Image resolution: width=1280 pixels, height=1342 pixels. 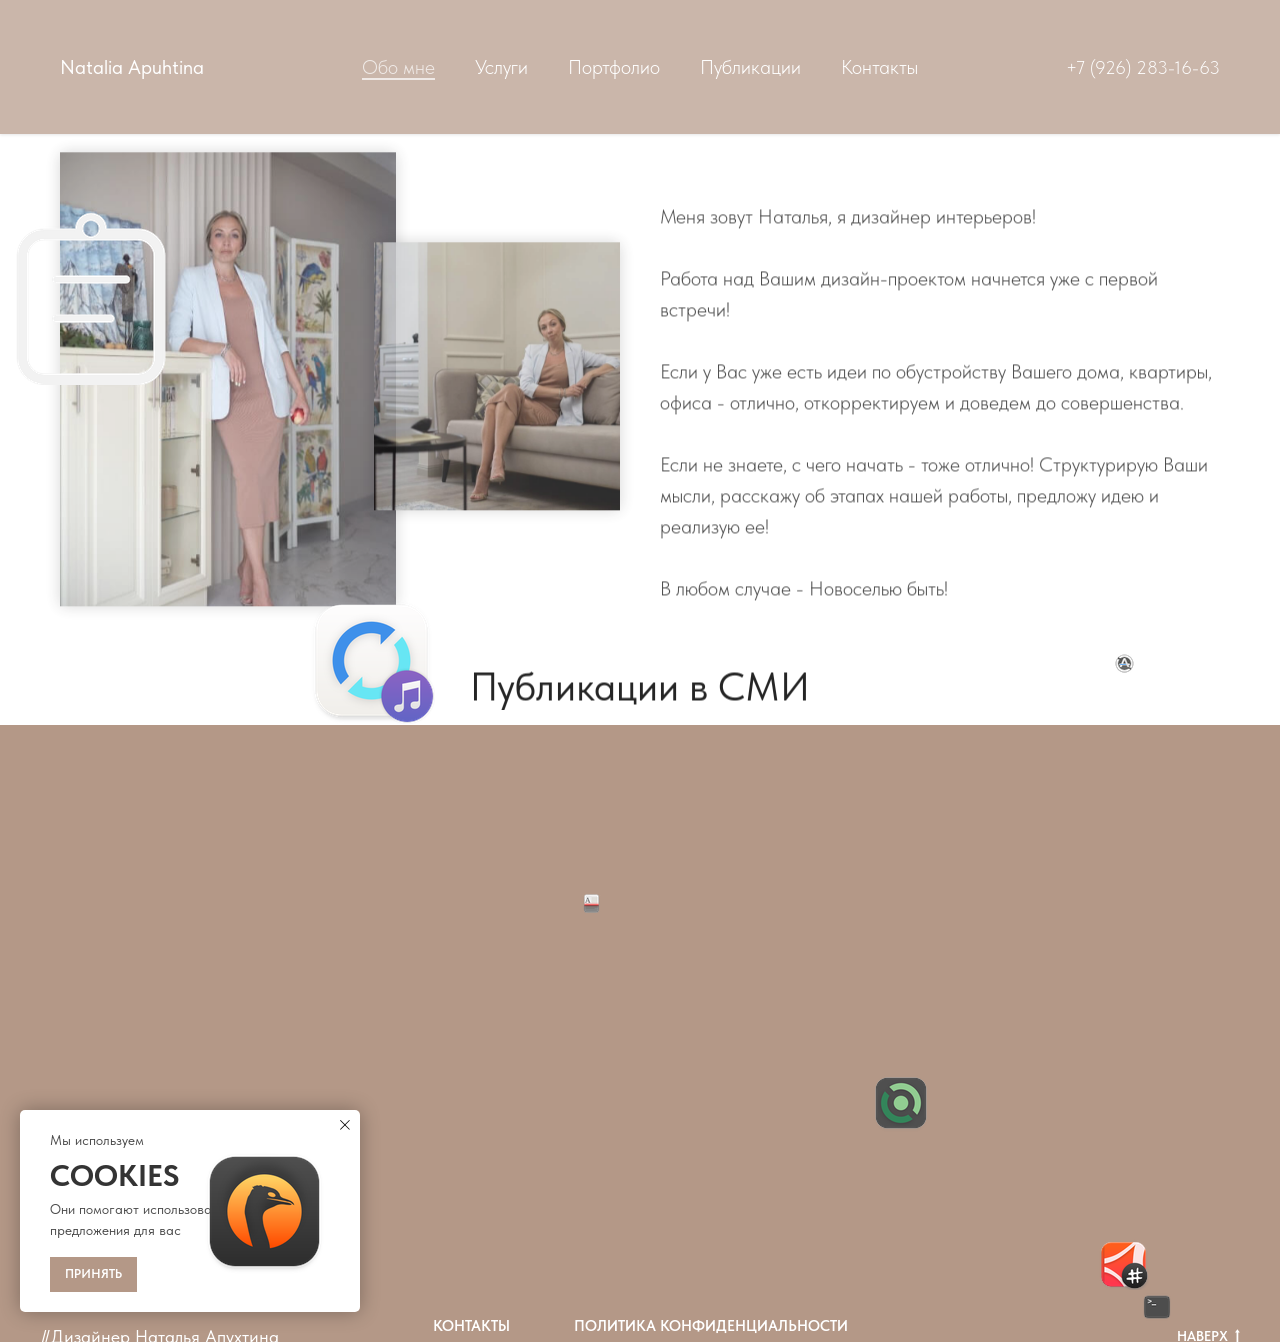 What do you see at coordinates (591, 903) in the screenshot?
I see `open document scanning application` at bounding box center [591, 903].